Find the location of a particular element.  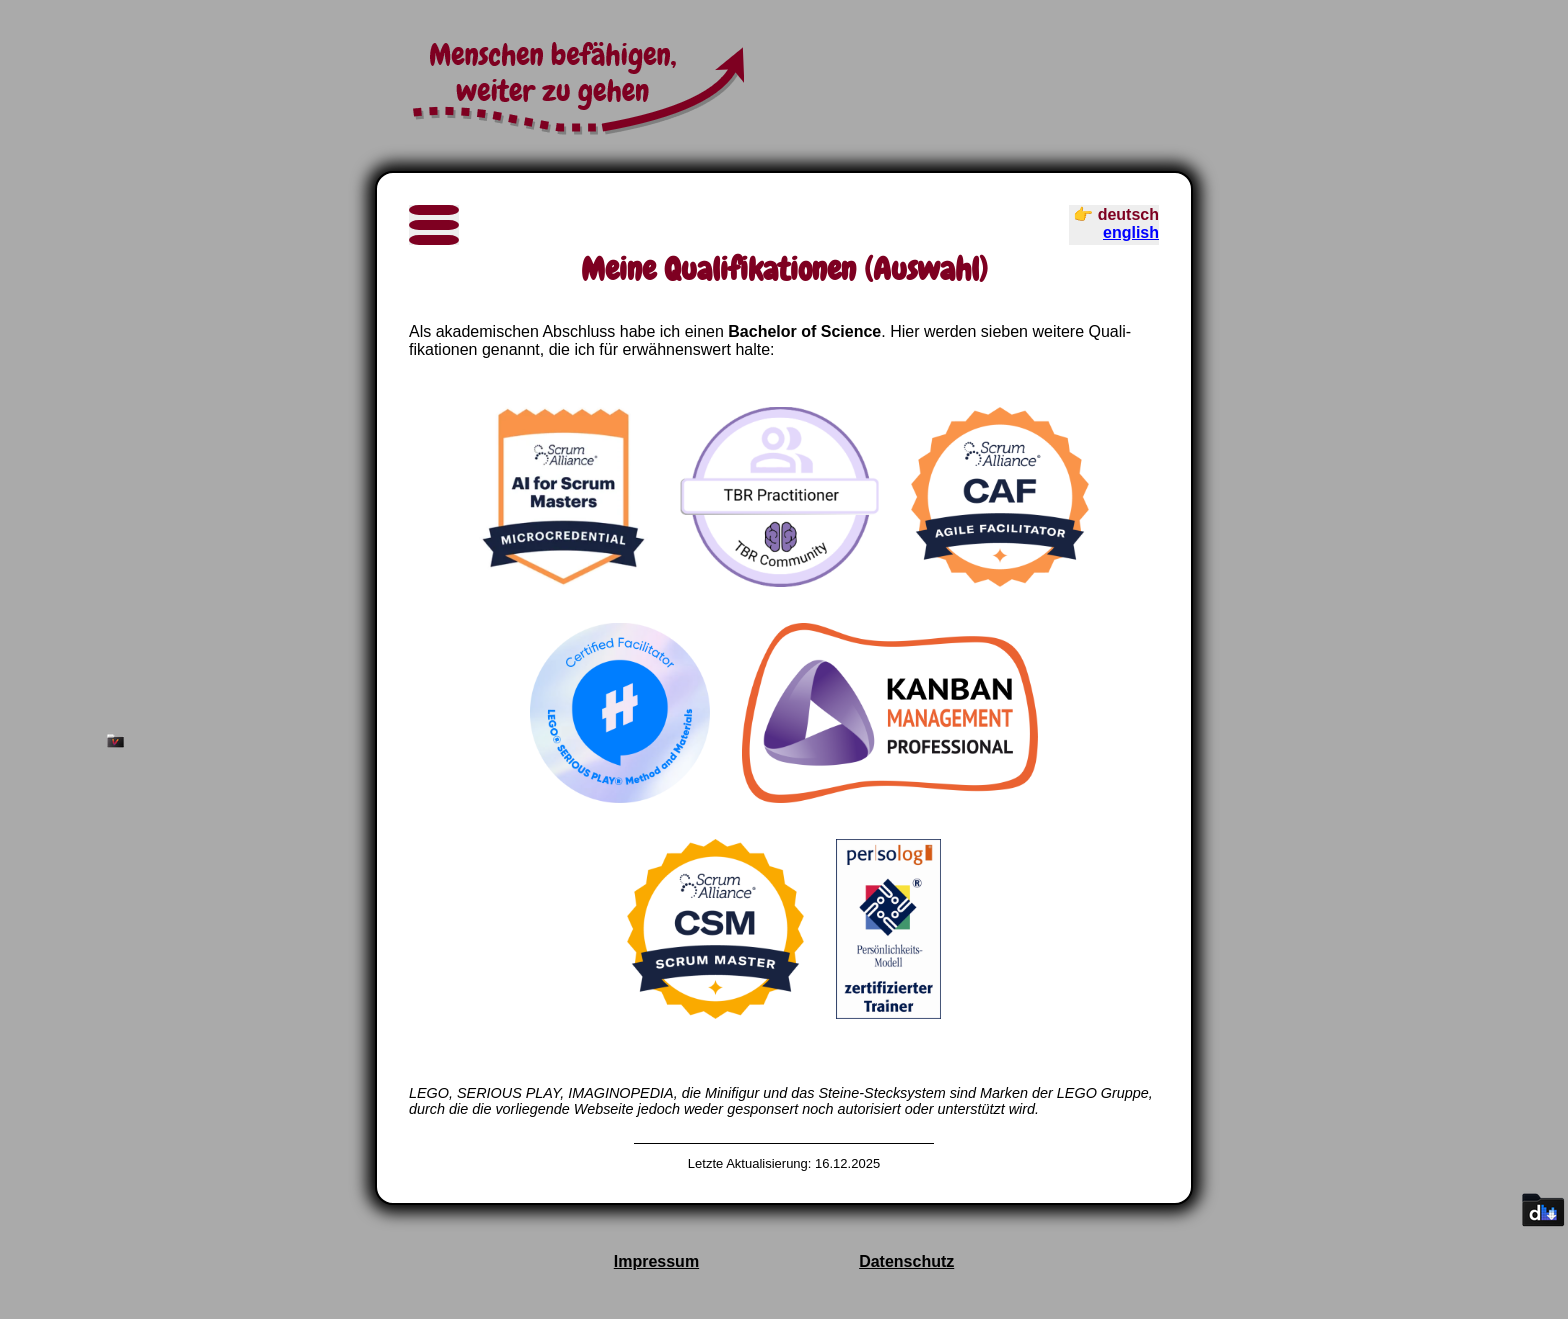

open maven project folder is located at coordinates (115, 741).